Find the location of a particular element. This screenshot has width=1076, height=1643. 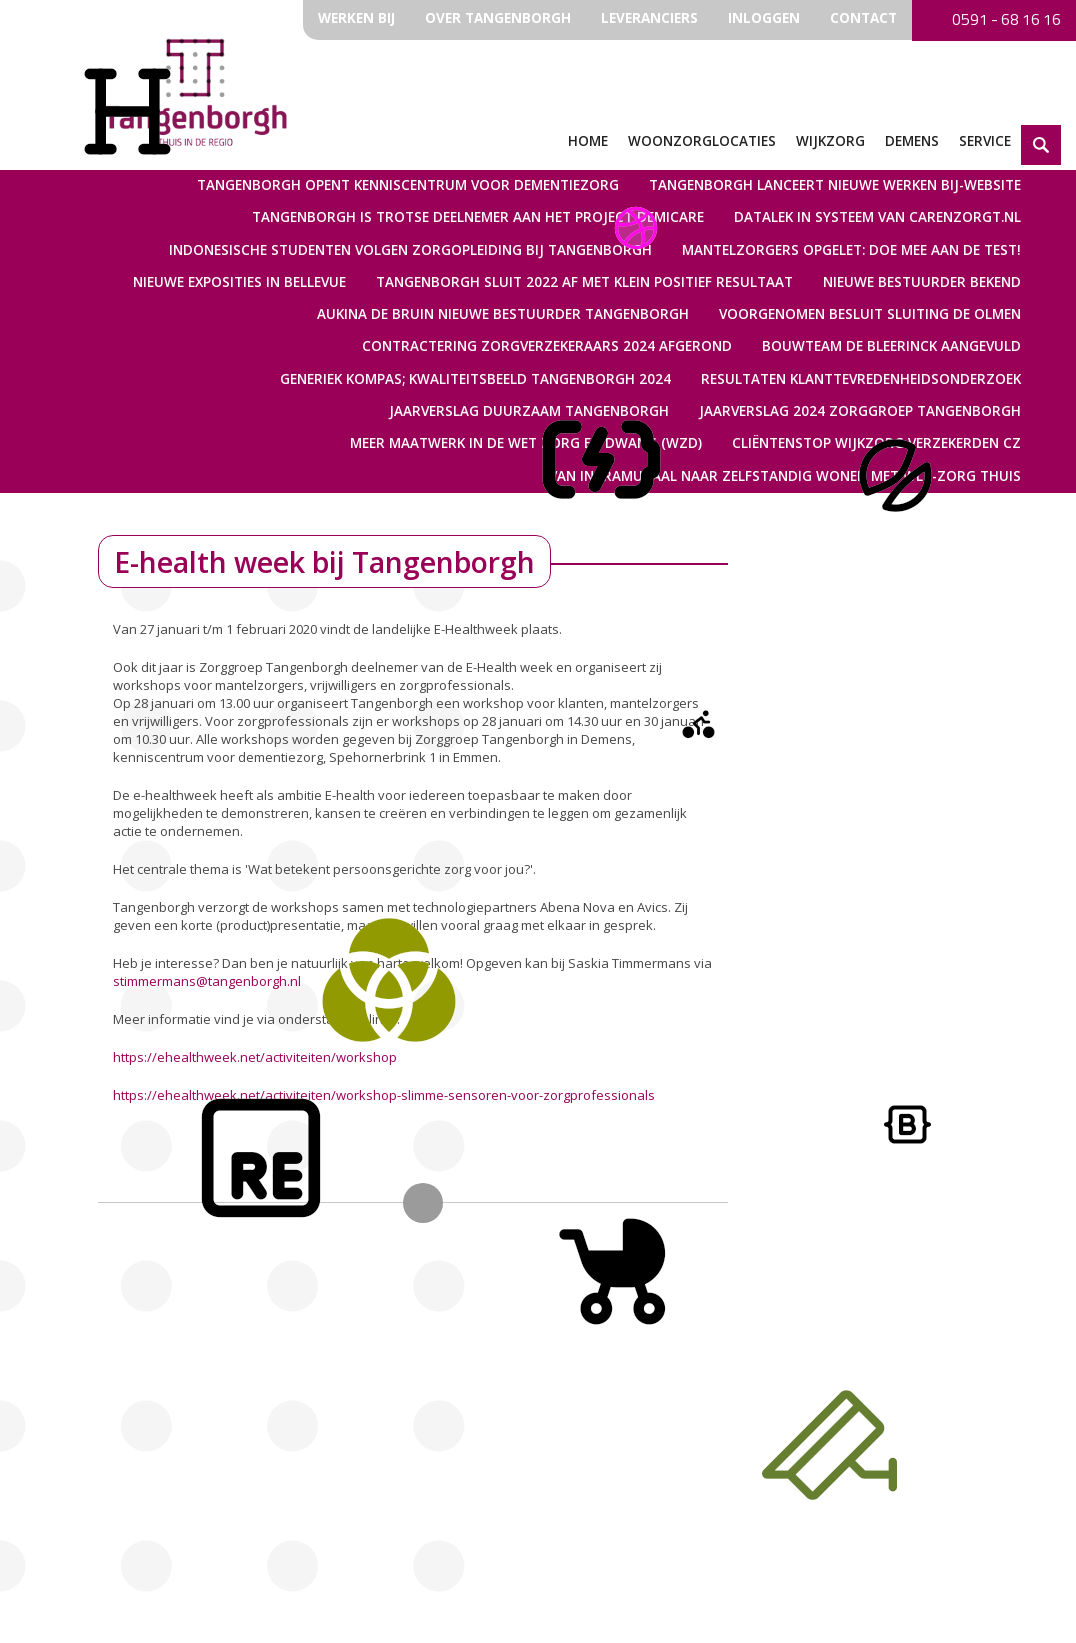

access security camera settings is located at coordinates (829, 1453).